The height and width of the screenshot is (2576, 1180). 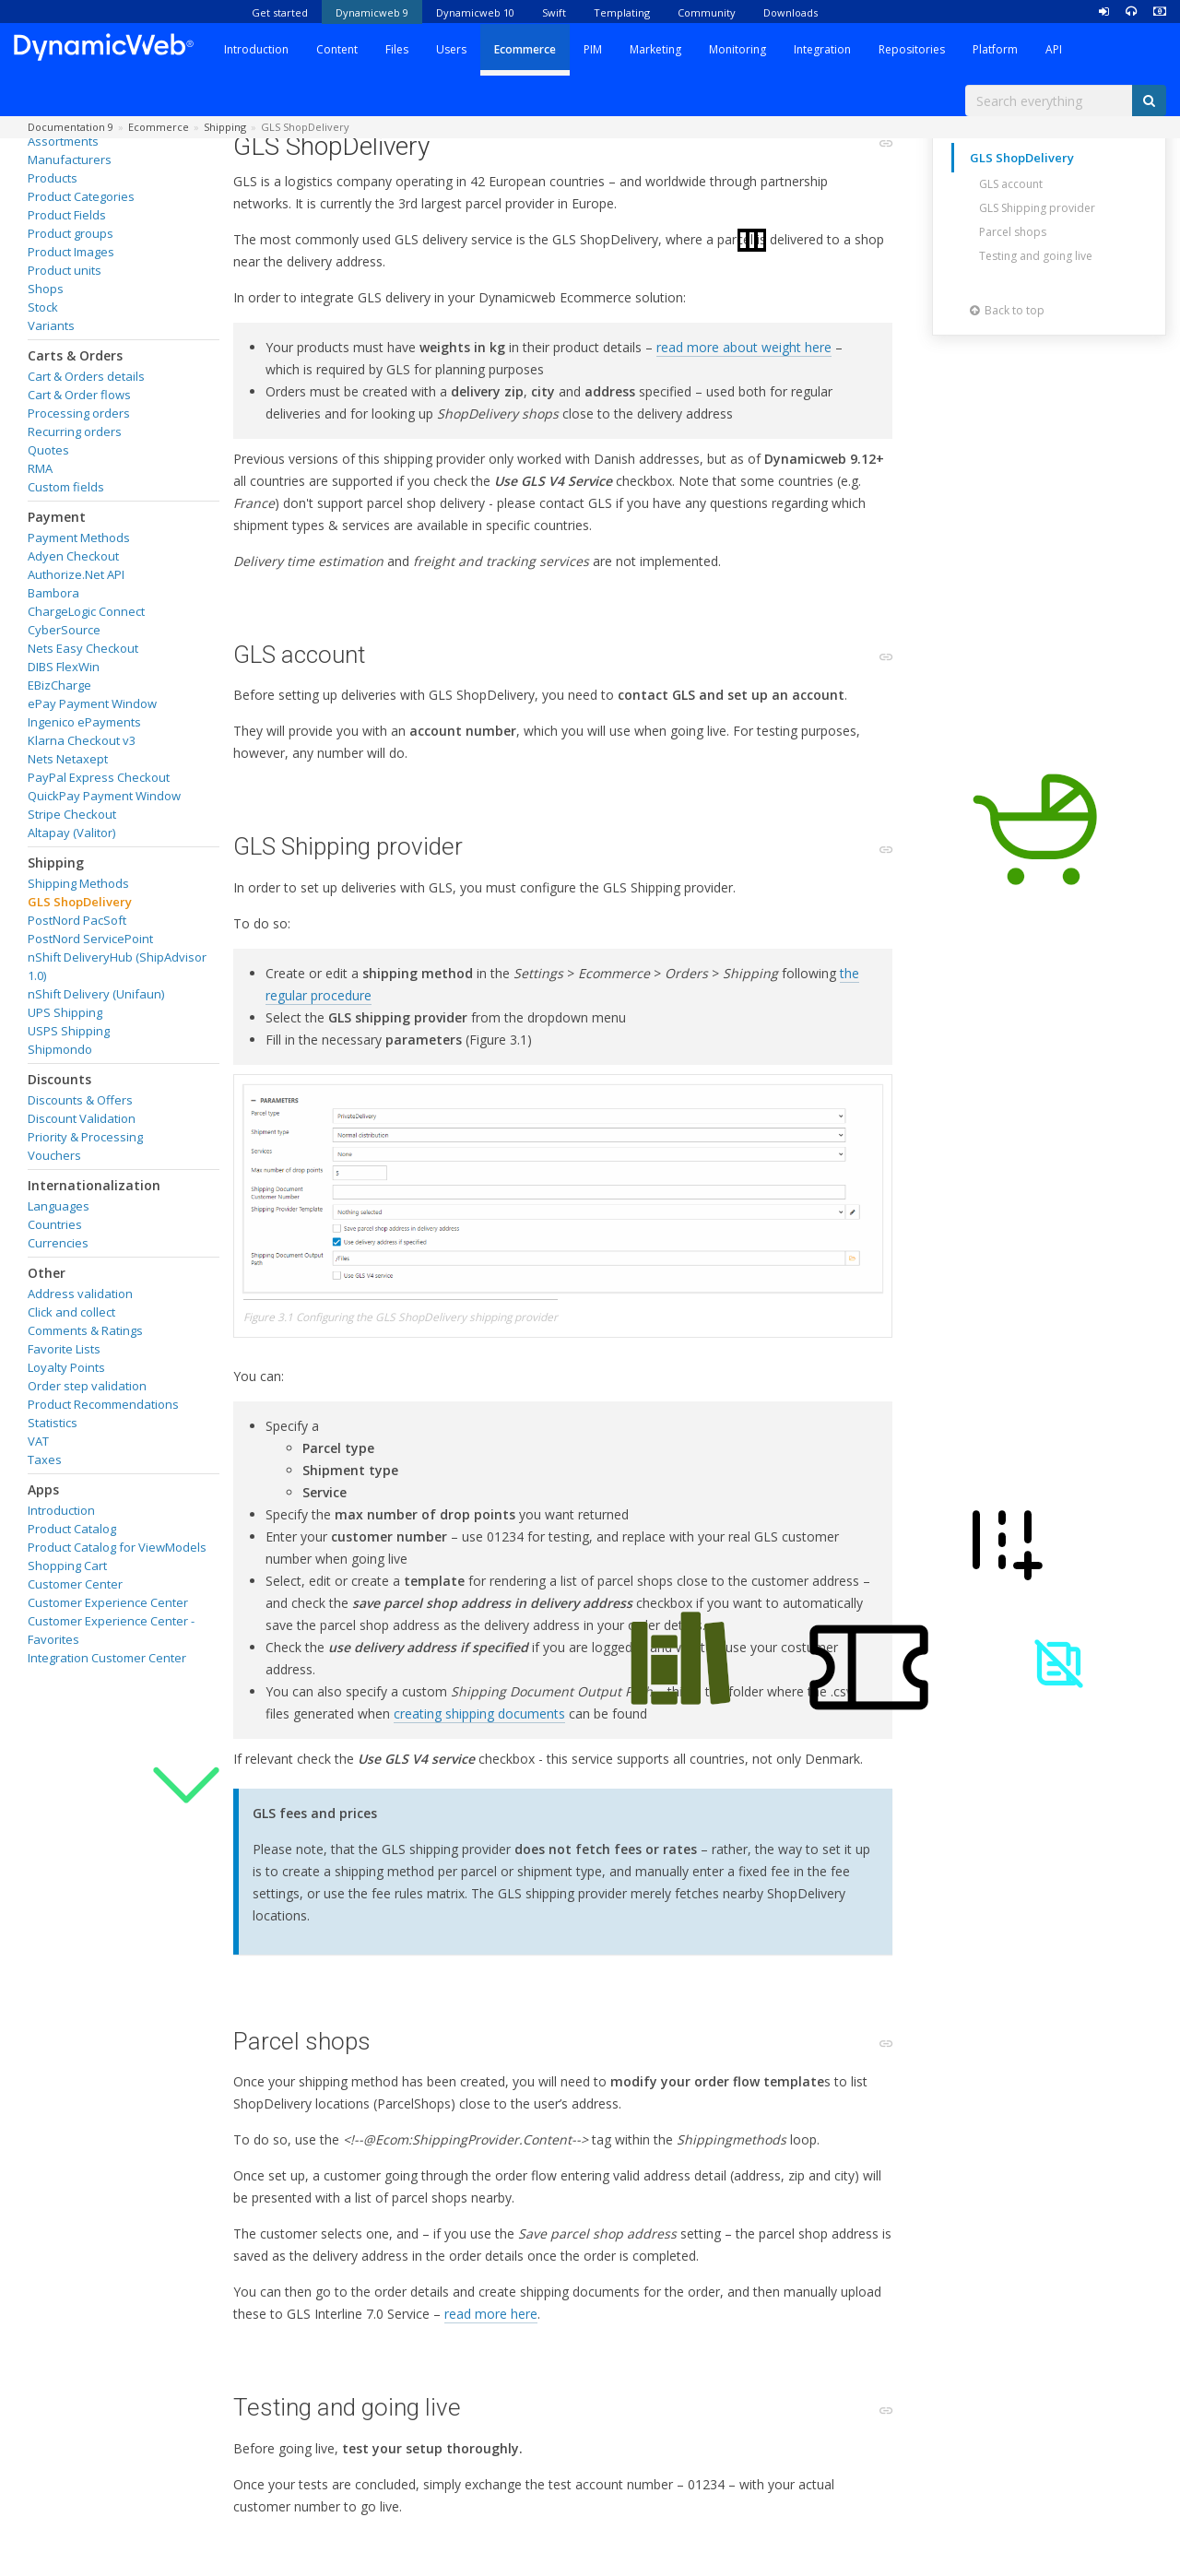 I want to click on access your saved books or media library, so click(x=680, y=1658).